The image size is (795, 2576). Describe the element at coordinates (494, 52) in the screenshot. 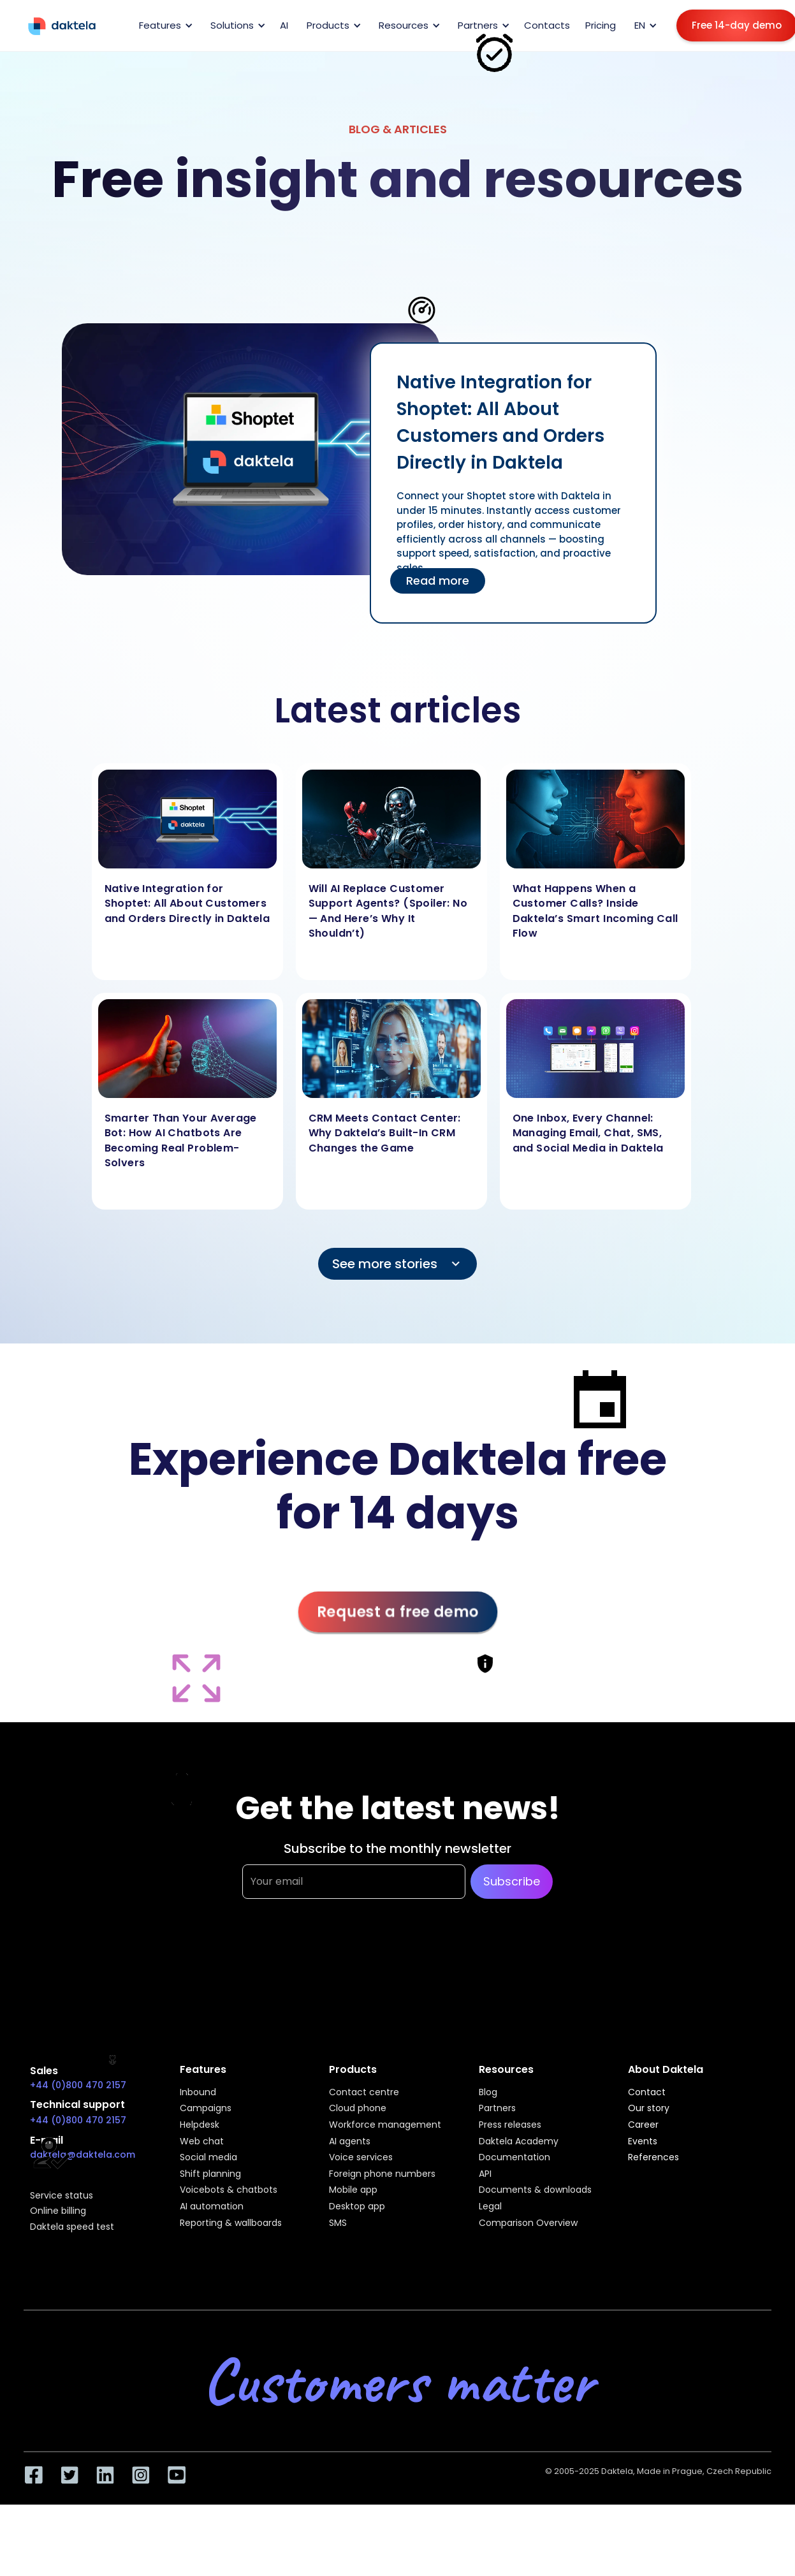

I see `alarm is set and active` at that location.